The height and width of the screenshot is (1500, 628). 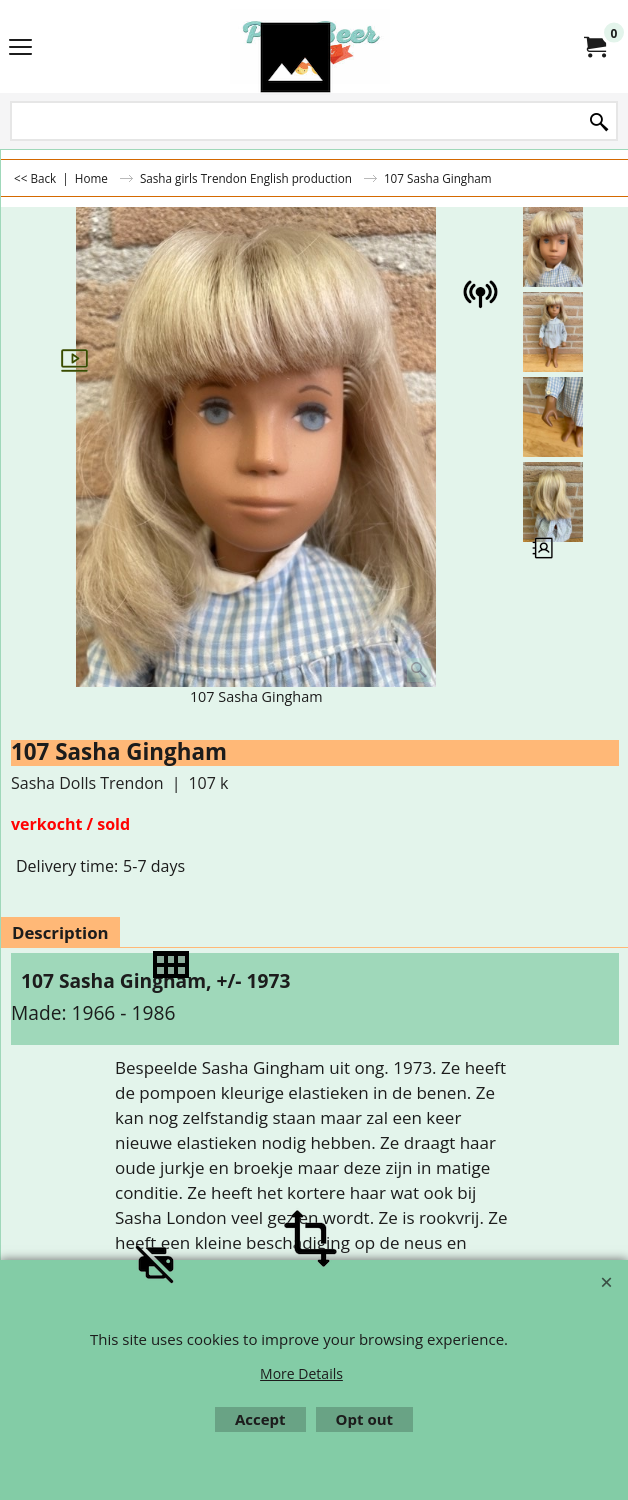 I want to click on printing is currently unavailable, so click(x=156, y=1263).